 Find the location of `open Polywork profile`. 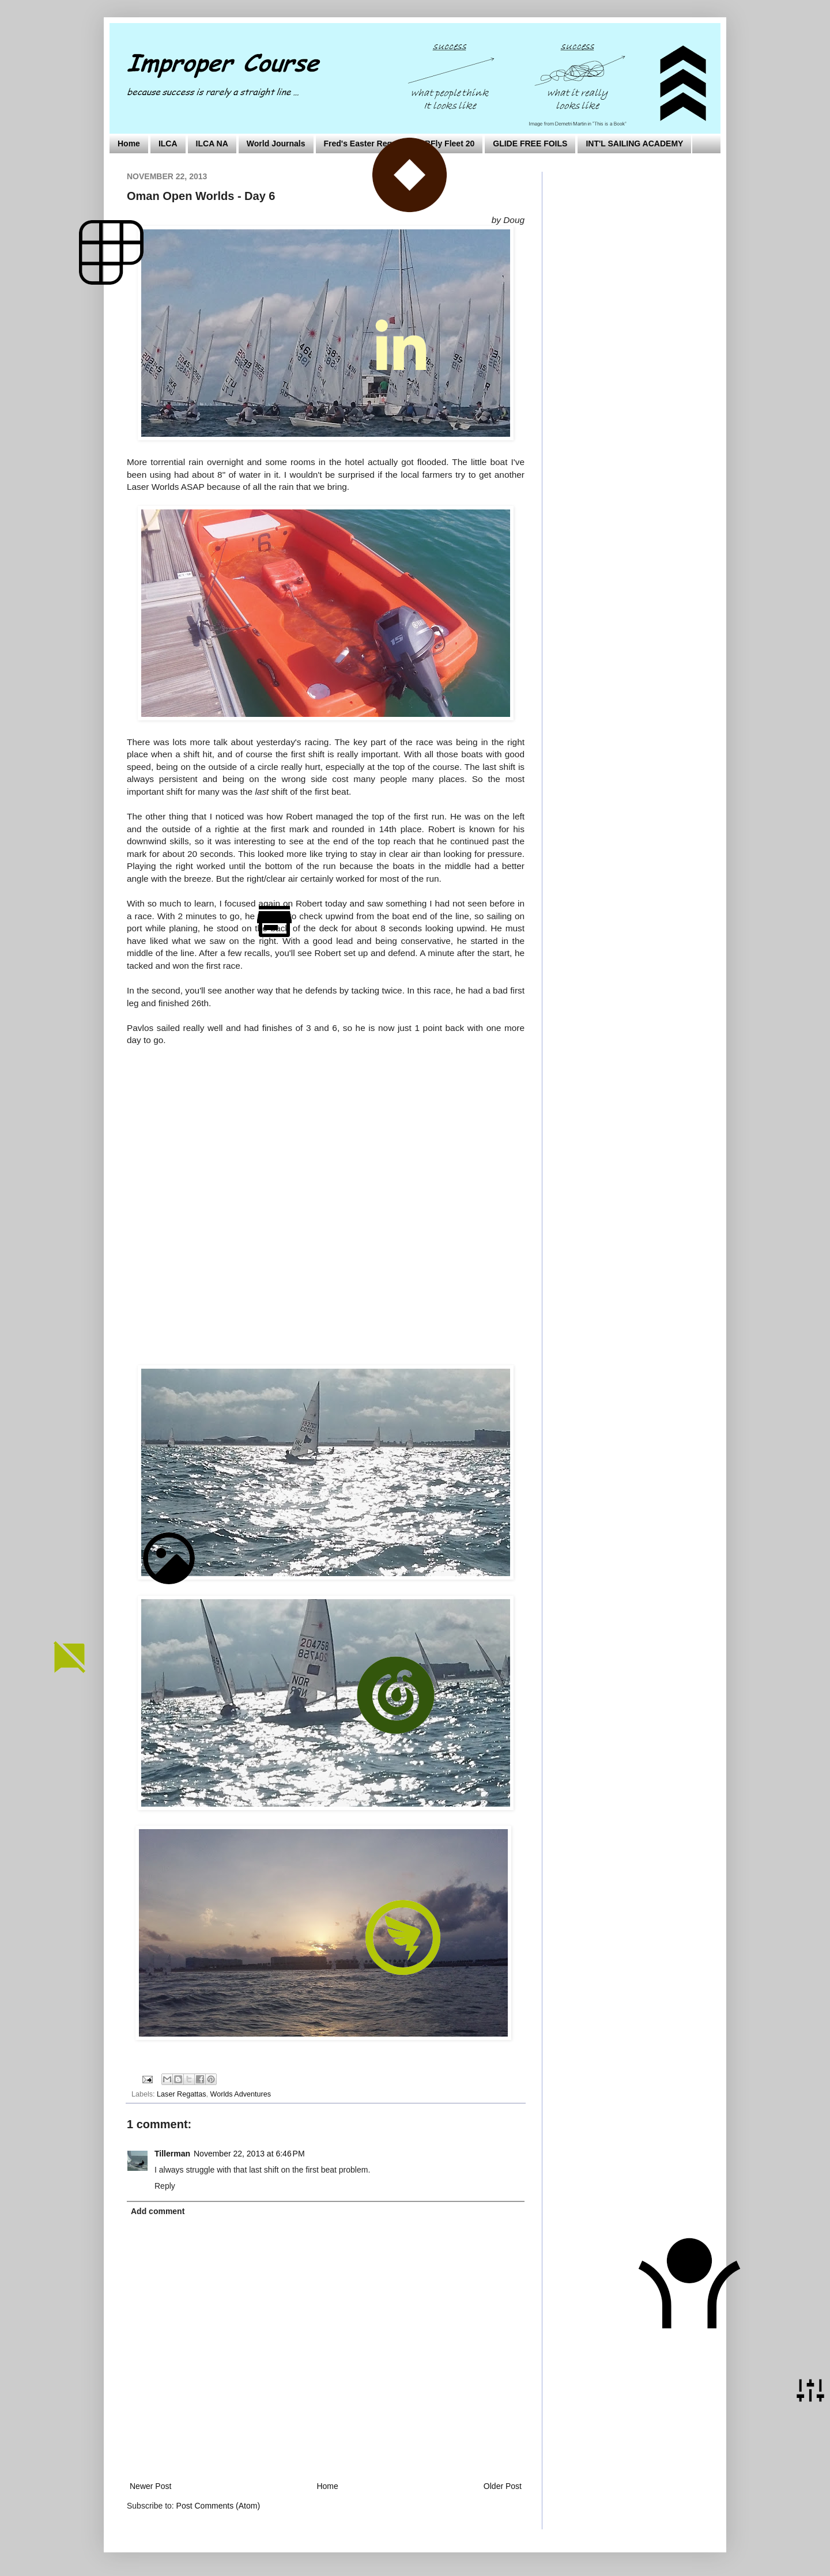

open Polywork profile is located at coordinates (111, 252).